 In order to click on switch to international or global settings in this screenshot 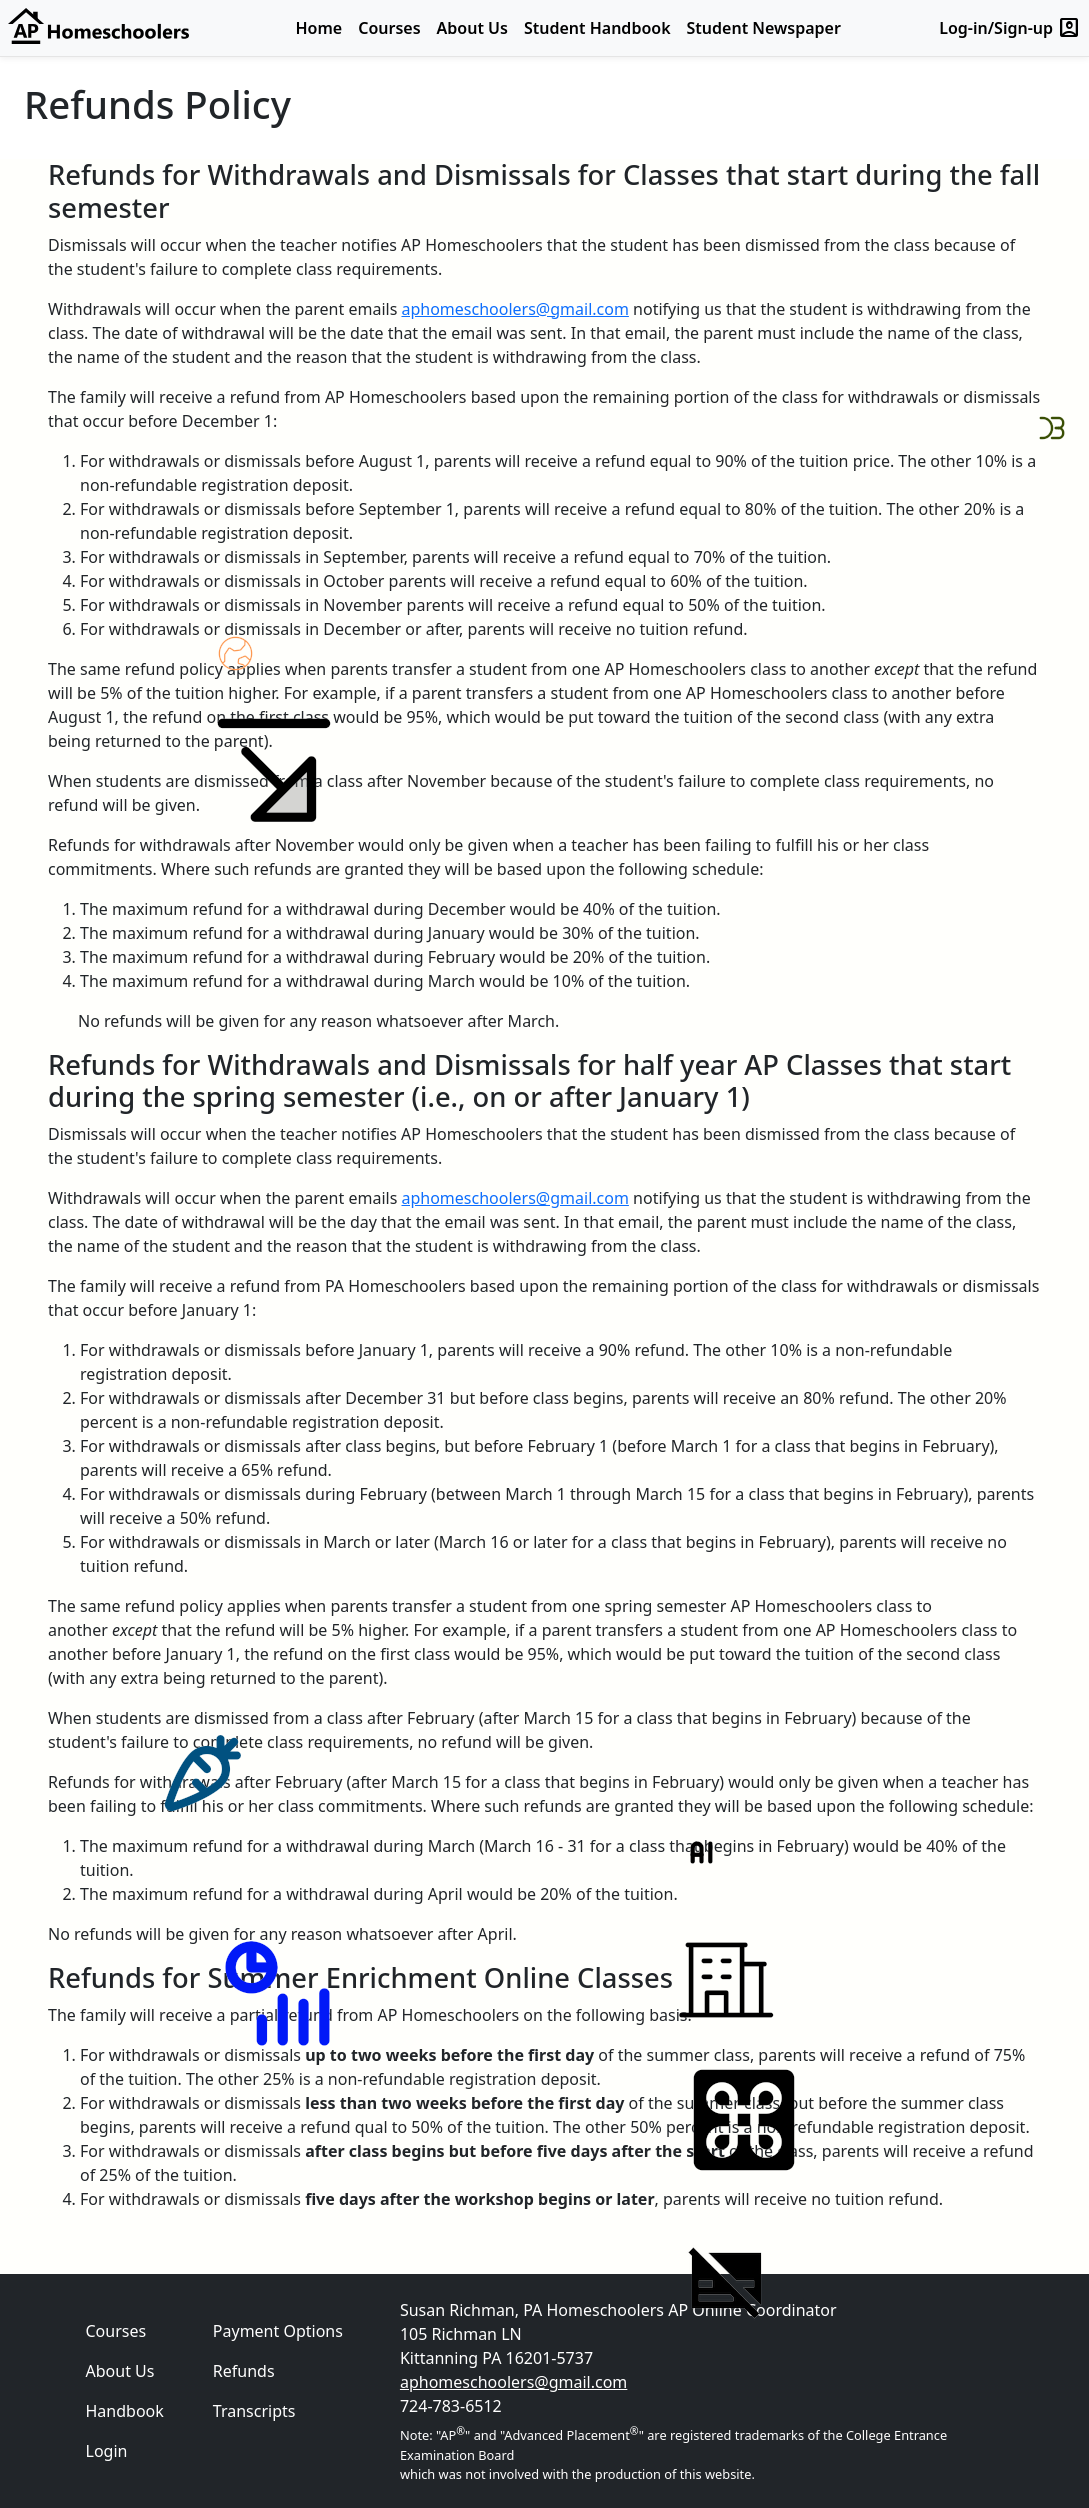, I will do `click(235, 653)`.